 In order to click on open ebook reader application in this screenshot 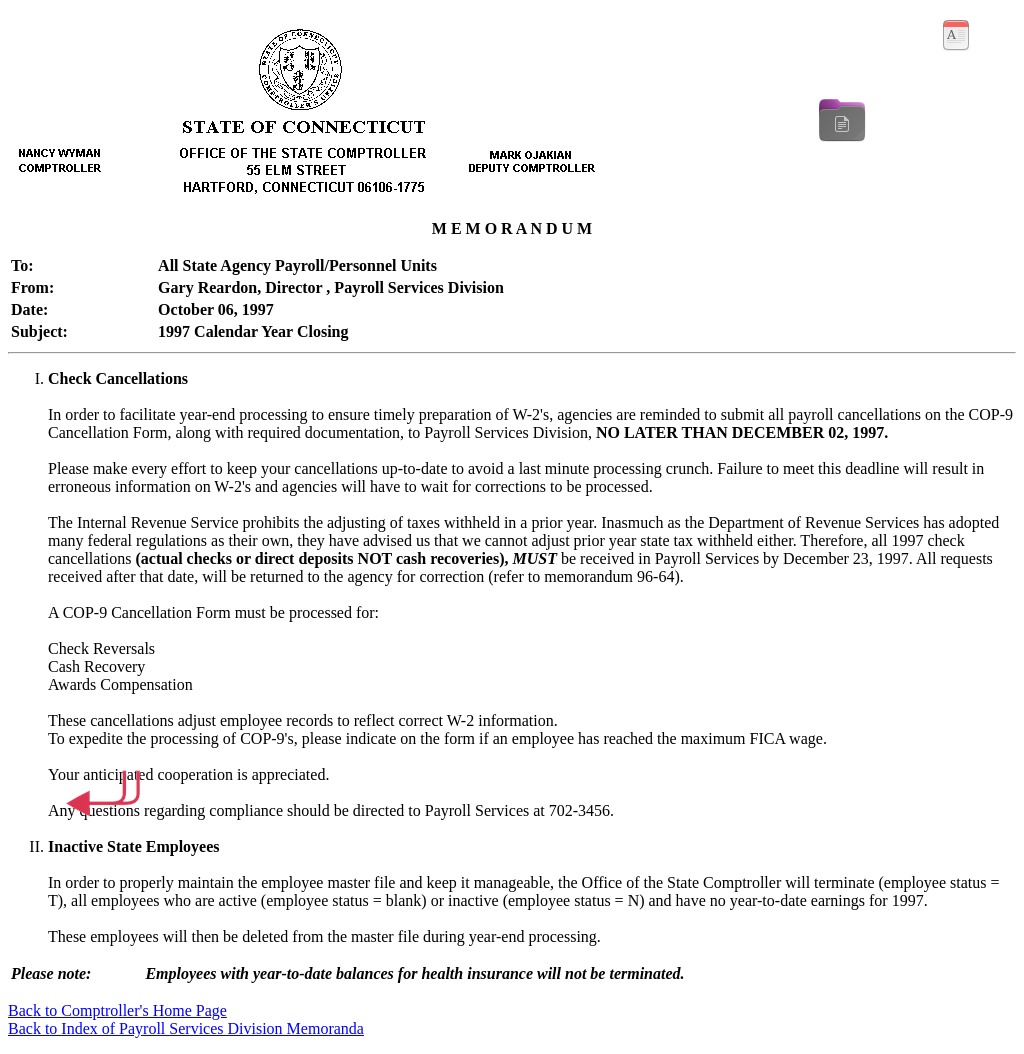, I will do `click(956, 35)`.